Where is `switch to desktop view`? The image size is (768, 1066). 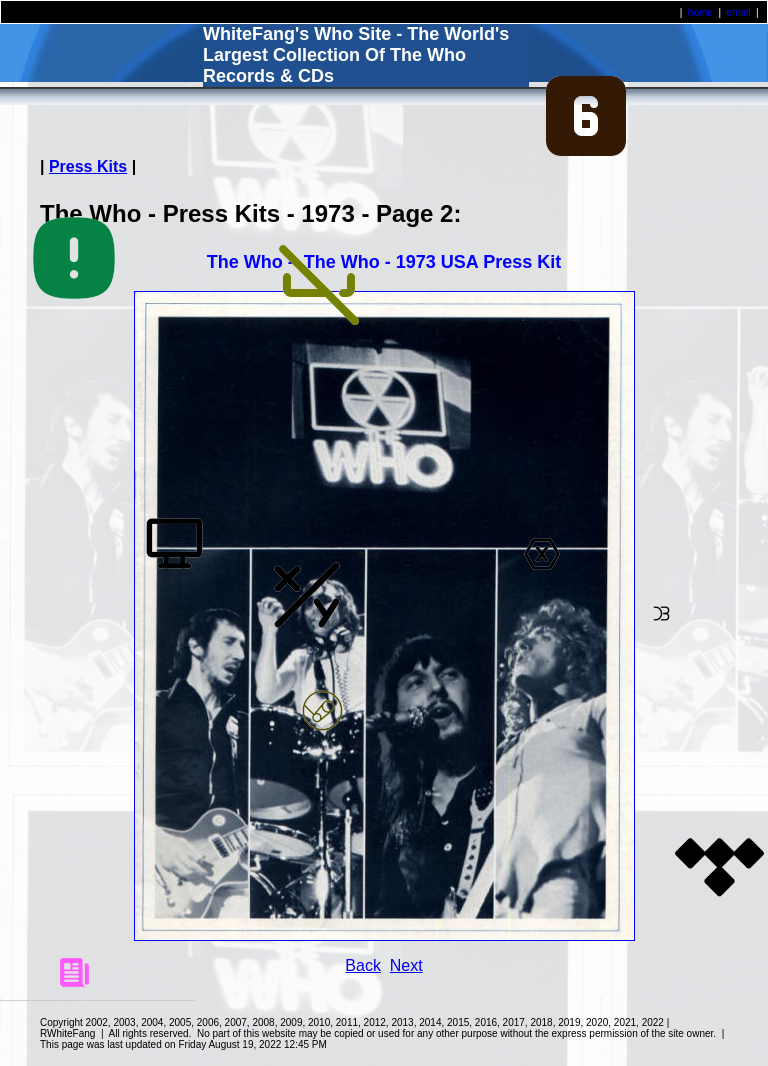 switch to desktop view is located at coordinates (174, 543).